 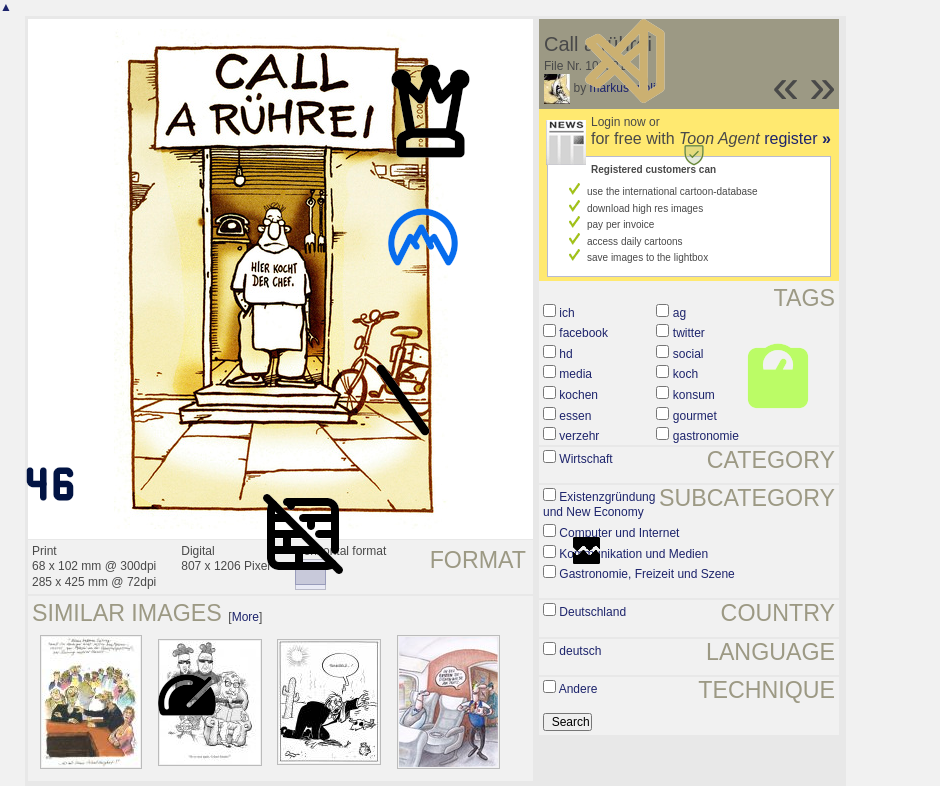 I want to click on open visual studio code, so click(x=627, y=61).